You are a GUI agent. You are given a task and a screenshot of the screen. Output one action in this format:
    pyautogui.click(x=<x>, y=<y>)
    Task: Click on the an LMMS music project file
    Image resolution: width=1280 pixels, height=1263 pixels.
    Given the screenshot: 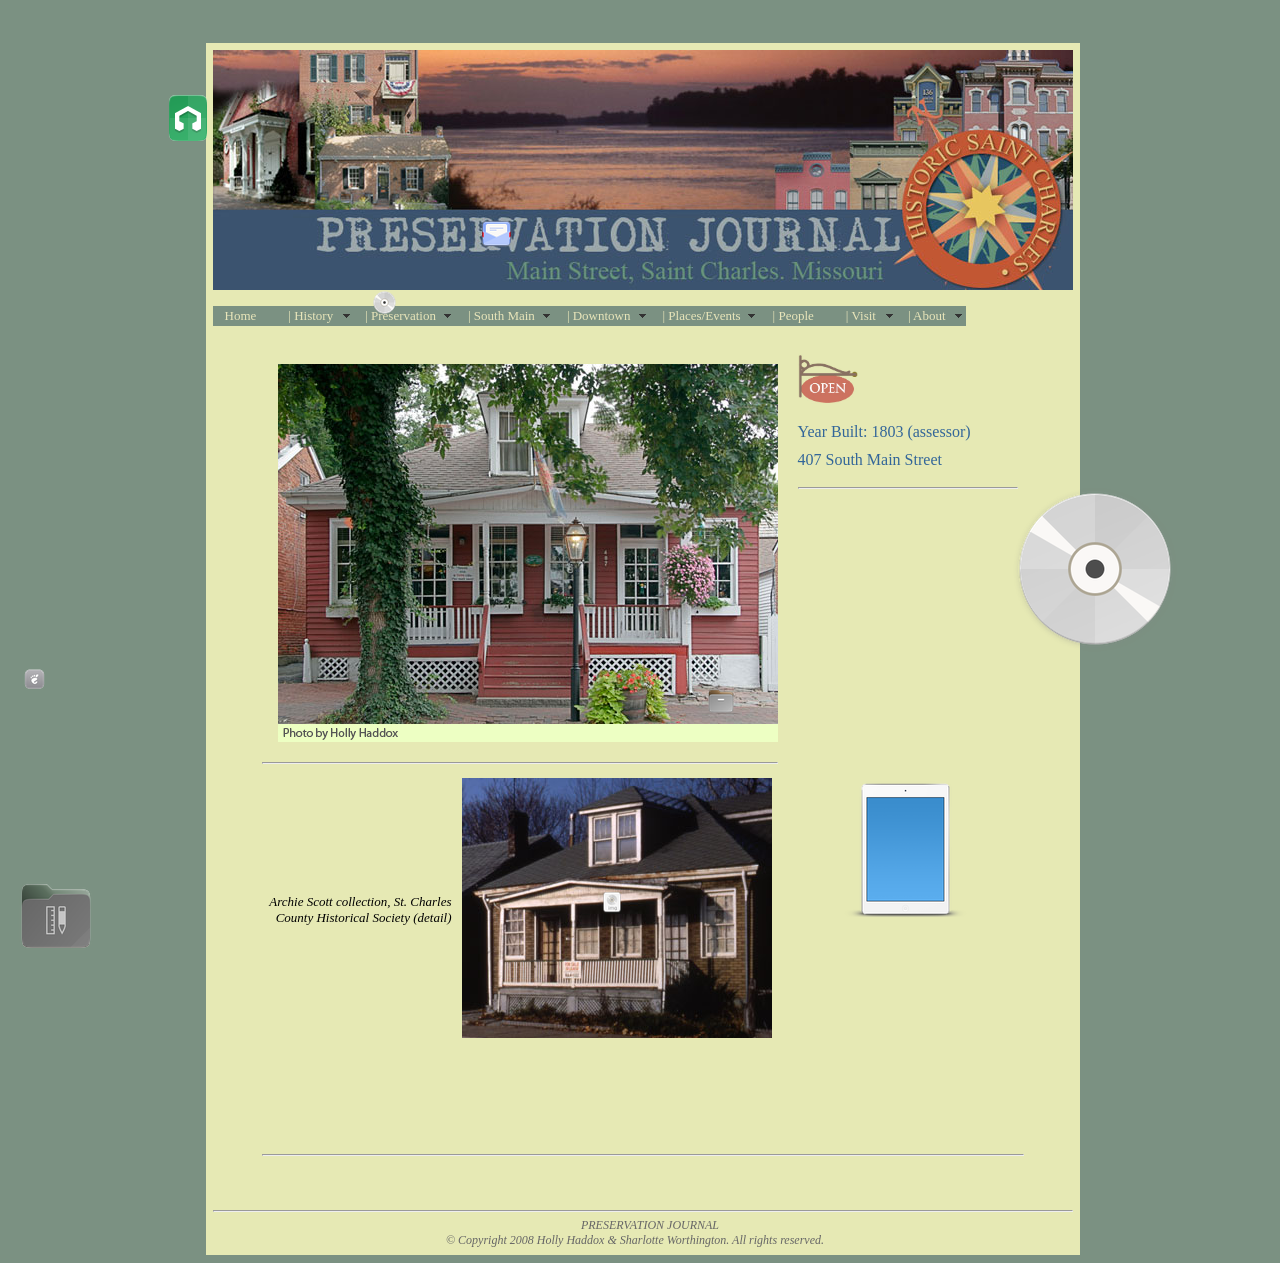 What is the action you would take?
    pyautogui.click(x=188, y=118)
    